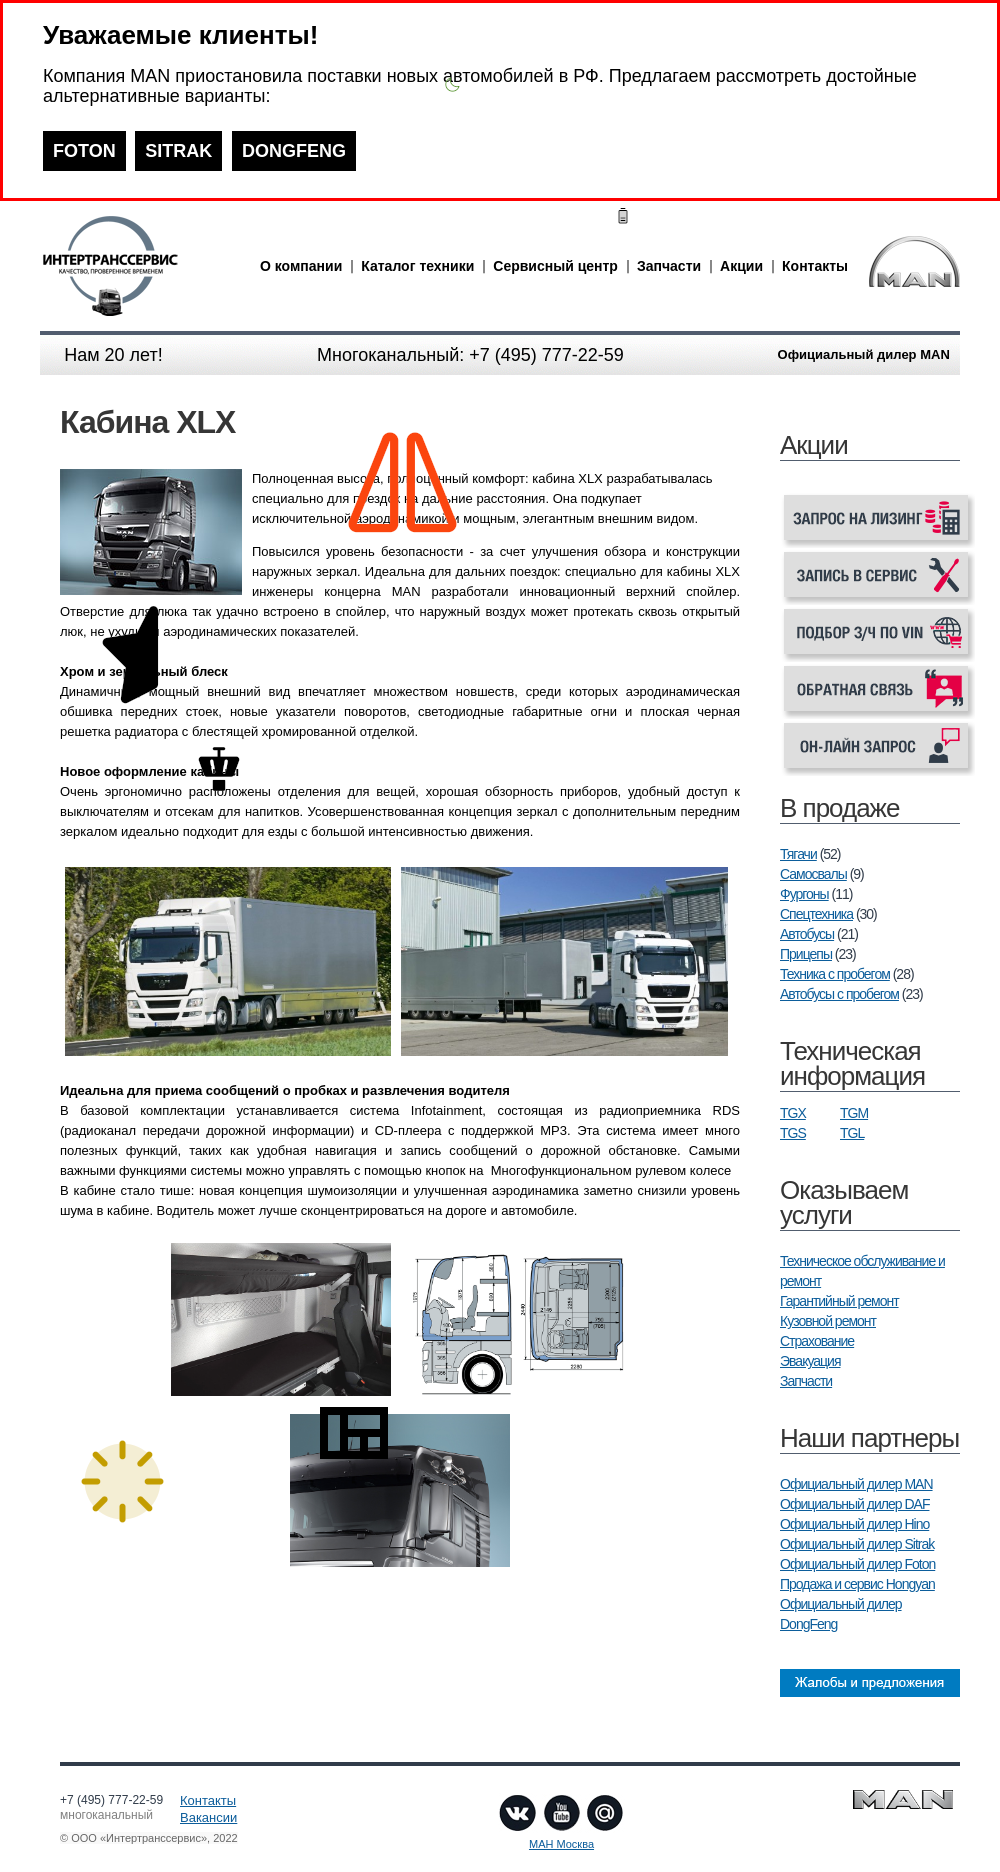 This screenshot has width=1000, height=1872. What do you see at coordinates (402, 486) in the screenshot?
I see `flip image horizontally` at bounding box center [402, 486].